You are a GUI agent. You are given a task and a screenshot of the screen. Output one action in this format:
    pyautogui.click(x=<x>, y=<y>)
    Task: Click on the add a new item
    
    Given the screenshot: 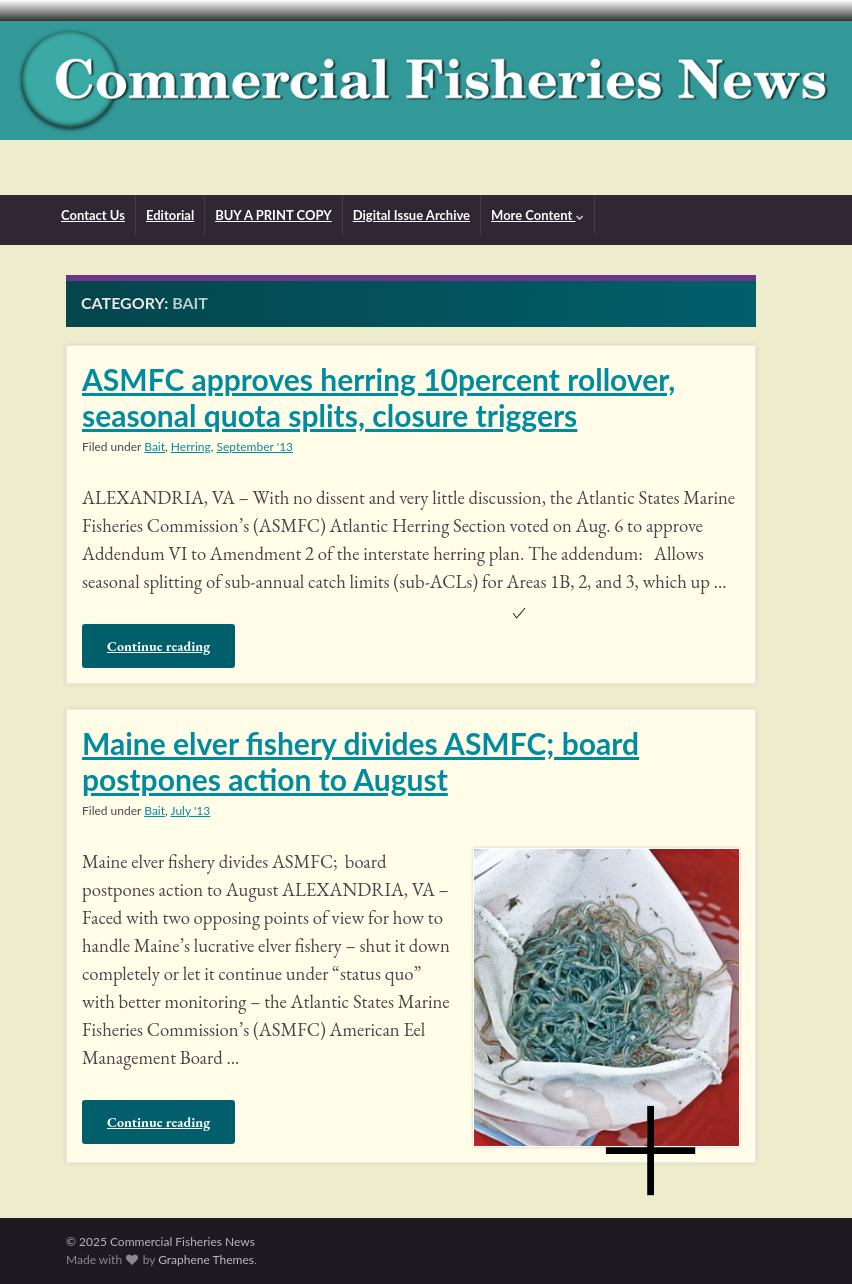 What is the action you would take?
    pyautogui.click(x=654, y=1154)
    